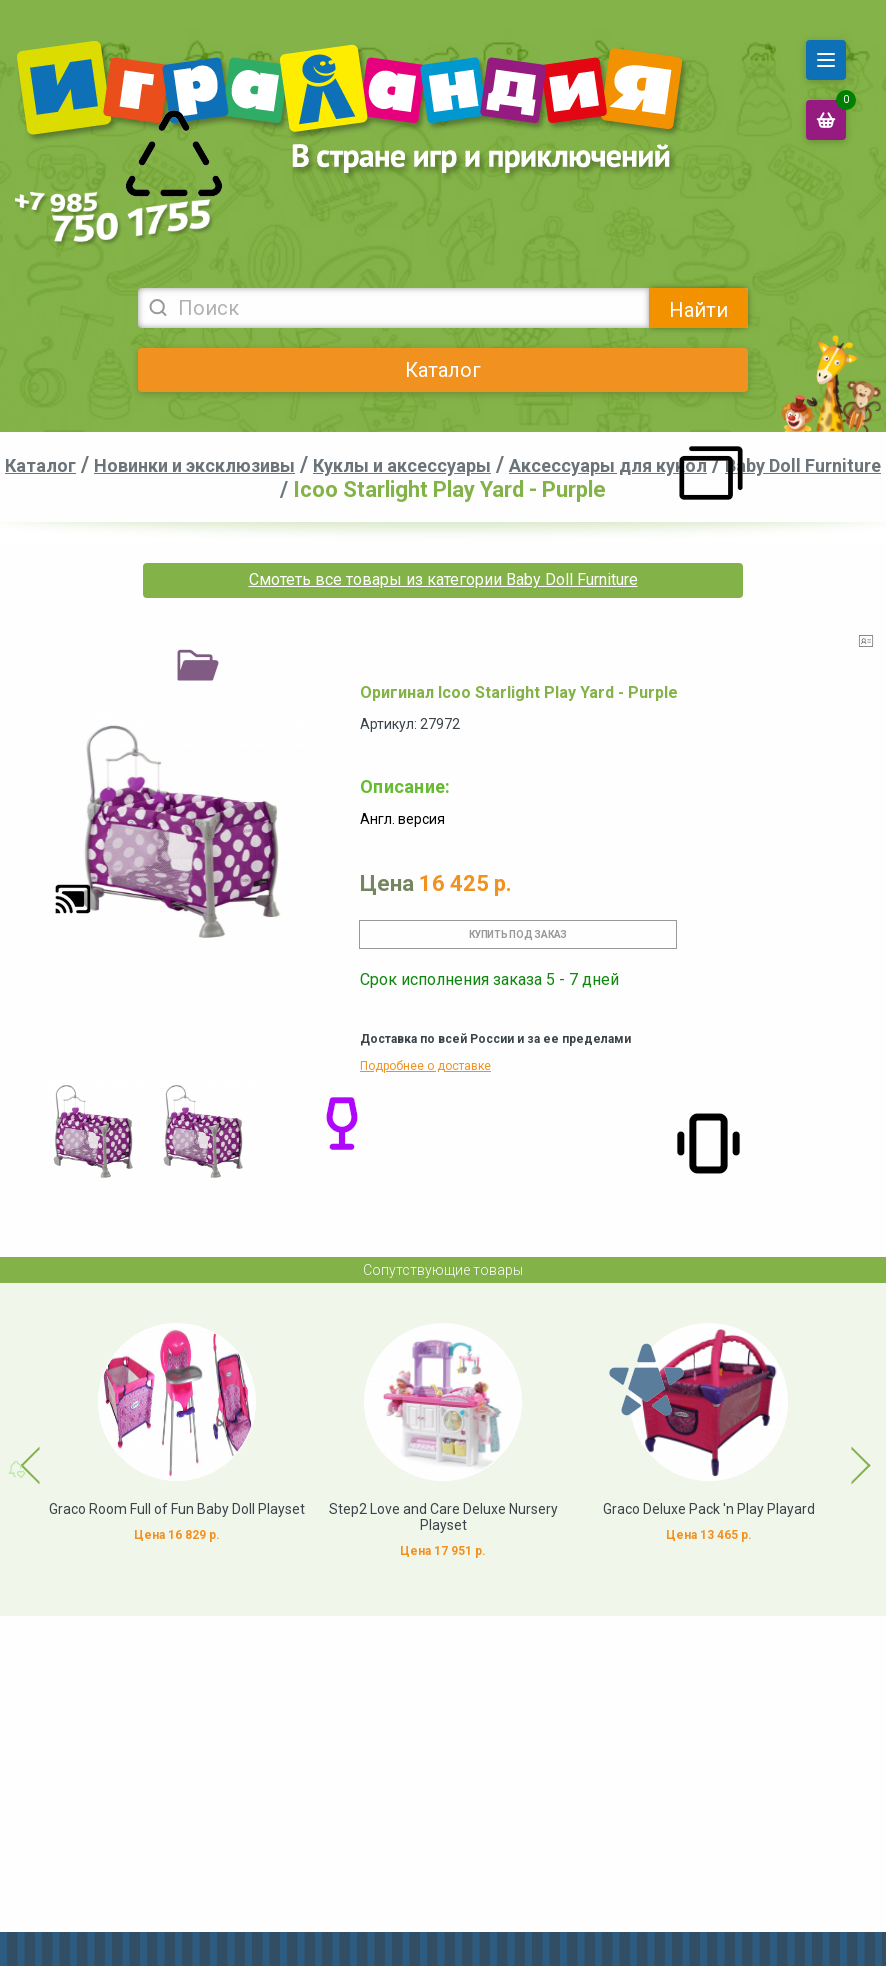 This screenshot has width=886, height=1966. I want to click on indicates active connection to a casting device, so click(73, 899).